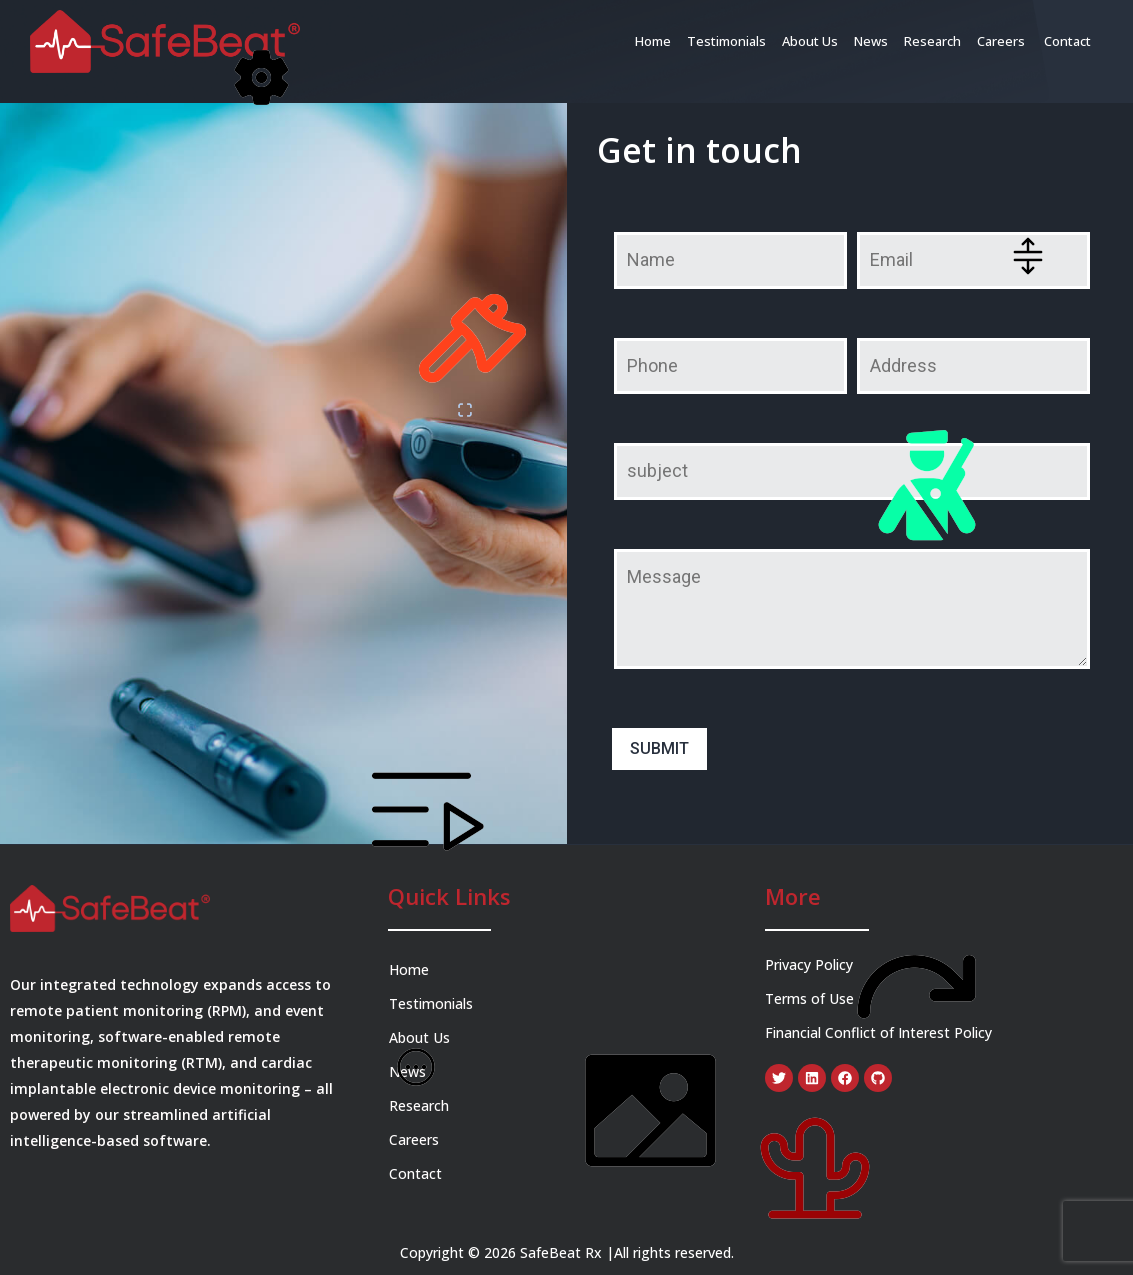  Describe the element at coordinates (650, 1110) in the screenshot. I see `view image or photo` at that location.